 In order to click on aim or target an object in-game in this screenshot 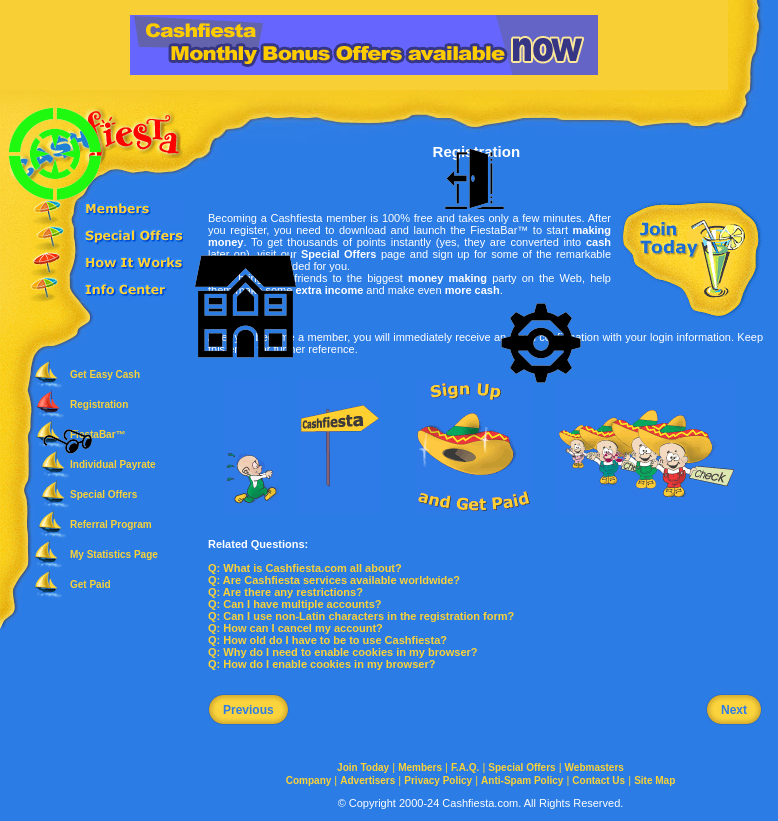, I will do `click(55, 154)`.